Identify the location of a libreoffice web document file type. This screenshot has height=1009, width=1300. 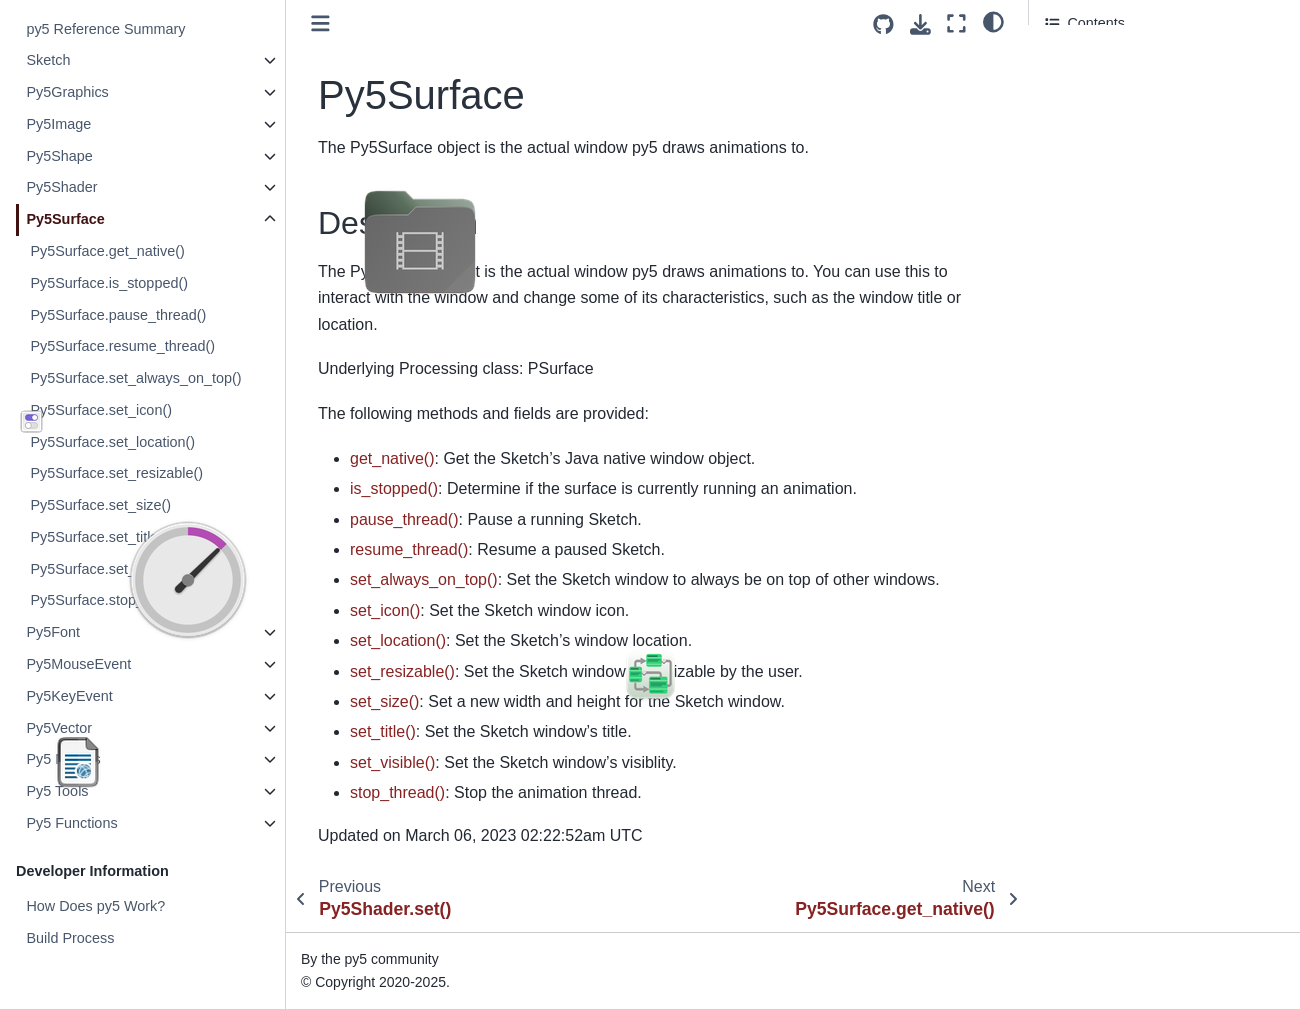
(78, 762).